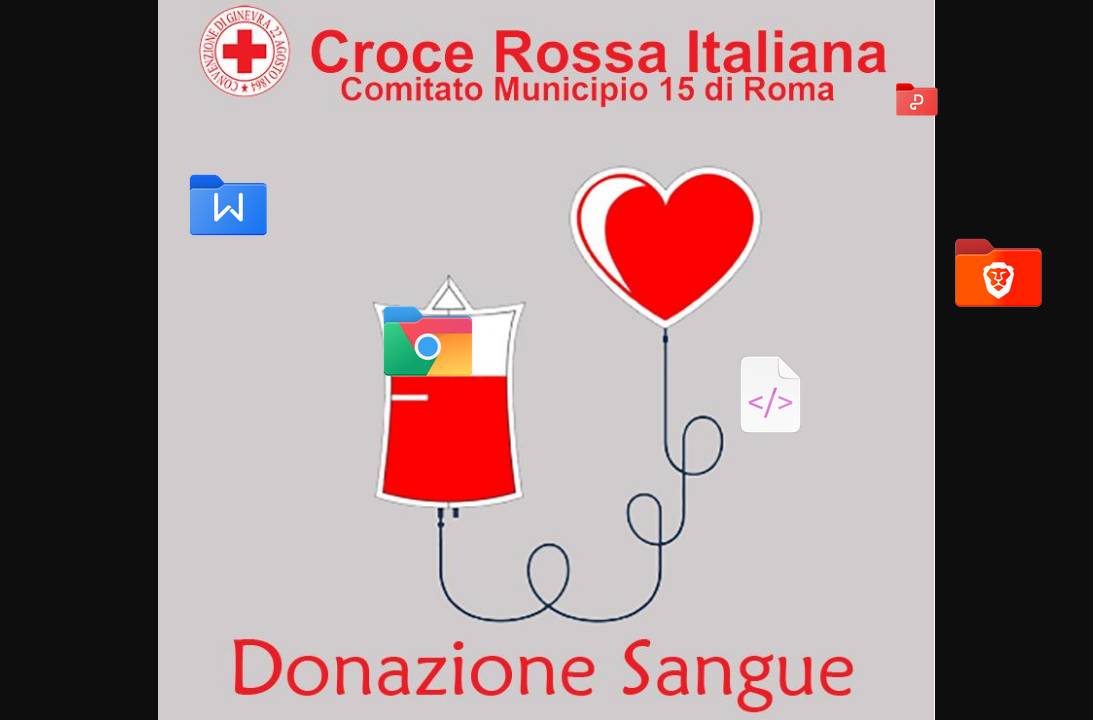  I want to click on open Brave browser downloads folder, so click(998, 275).